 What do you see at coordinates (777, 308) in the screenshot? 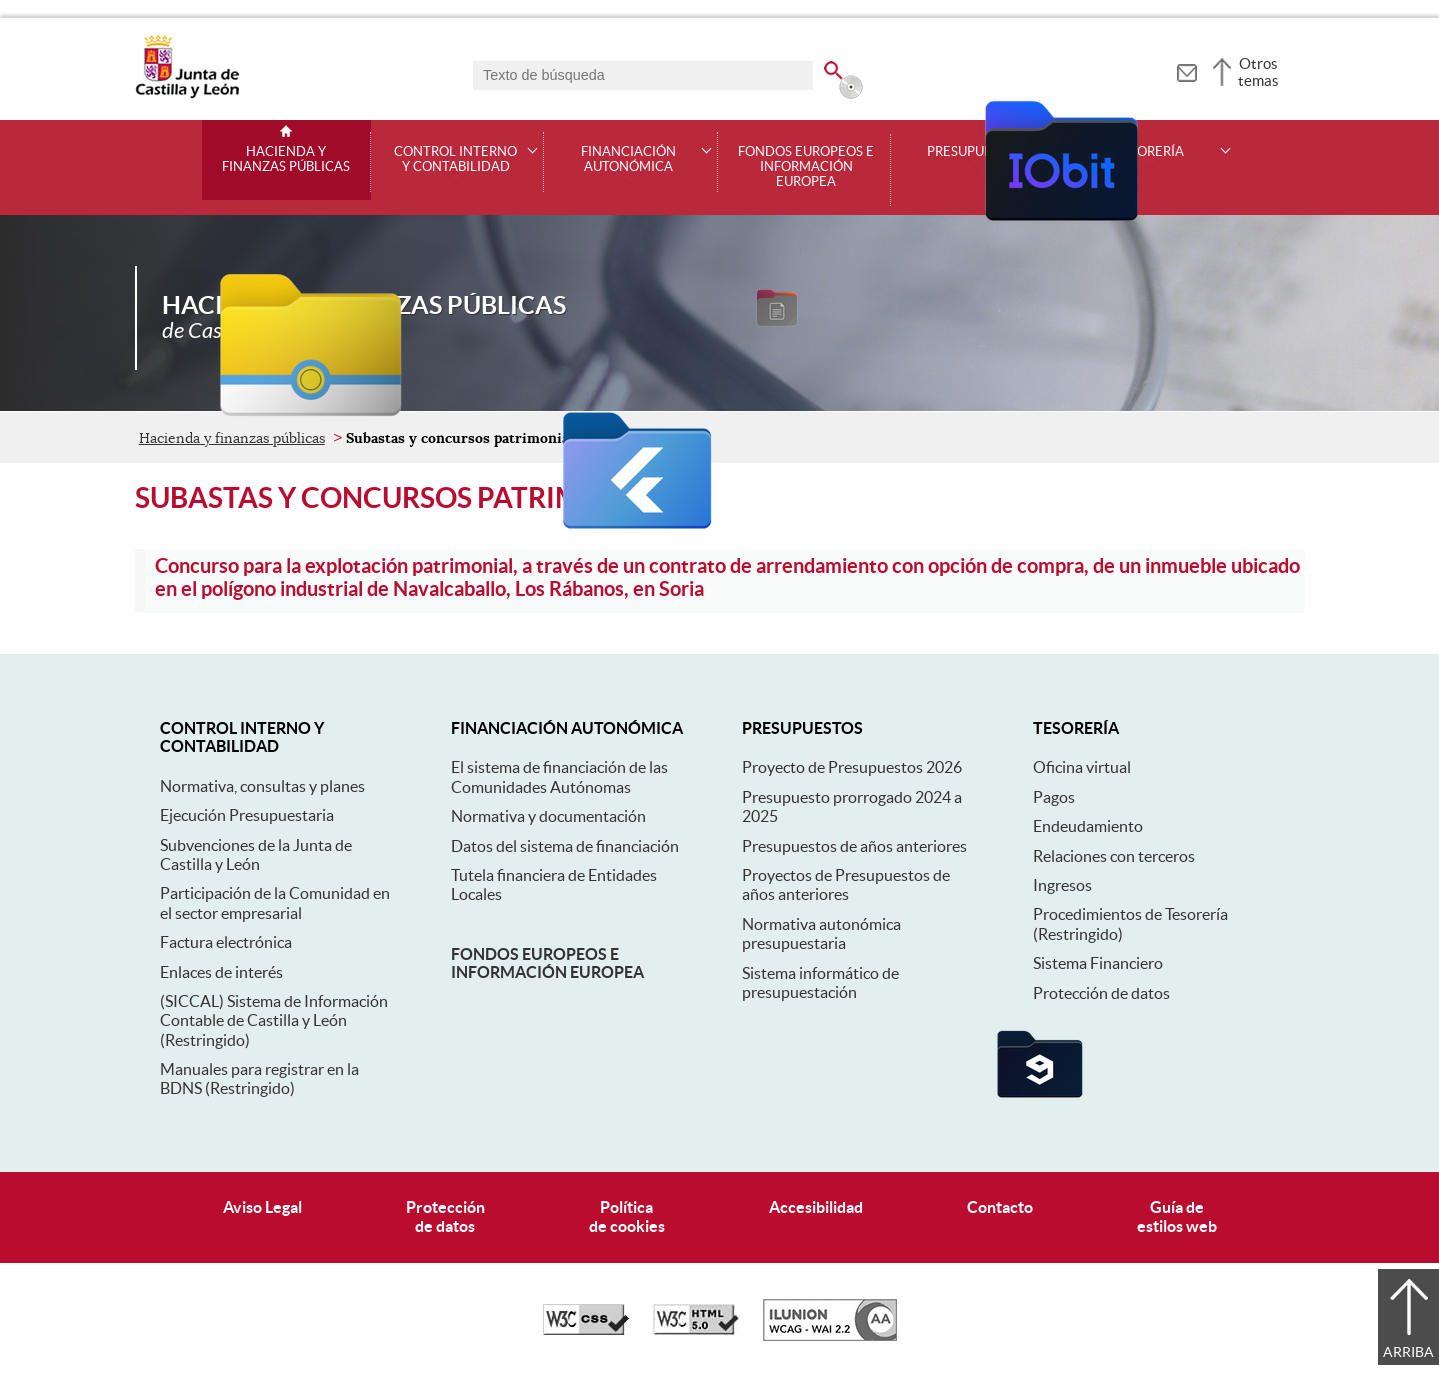
I see `open your documents folder` at bounding box center [777, 308].